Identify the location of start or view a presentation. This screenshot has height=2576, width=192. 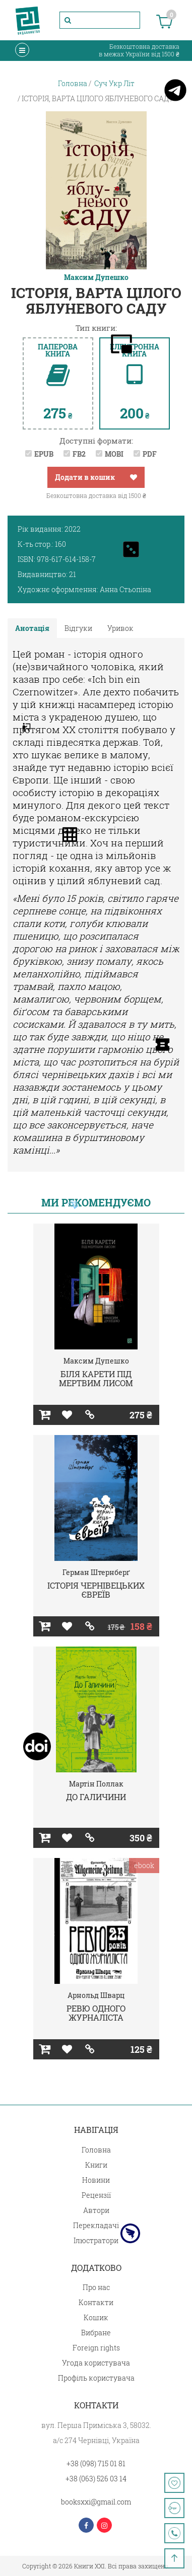
(26, 727).